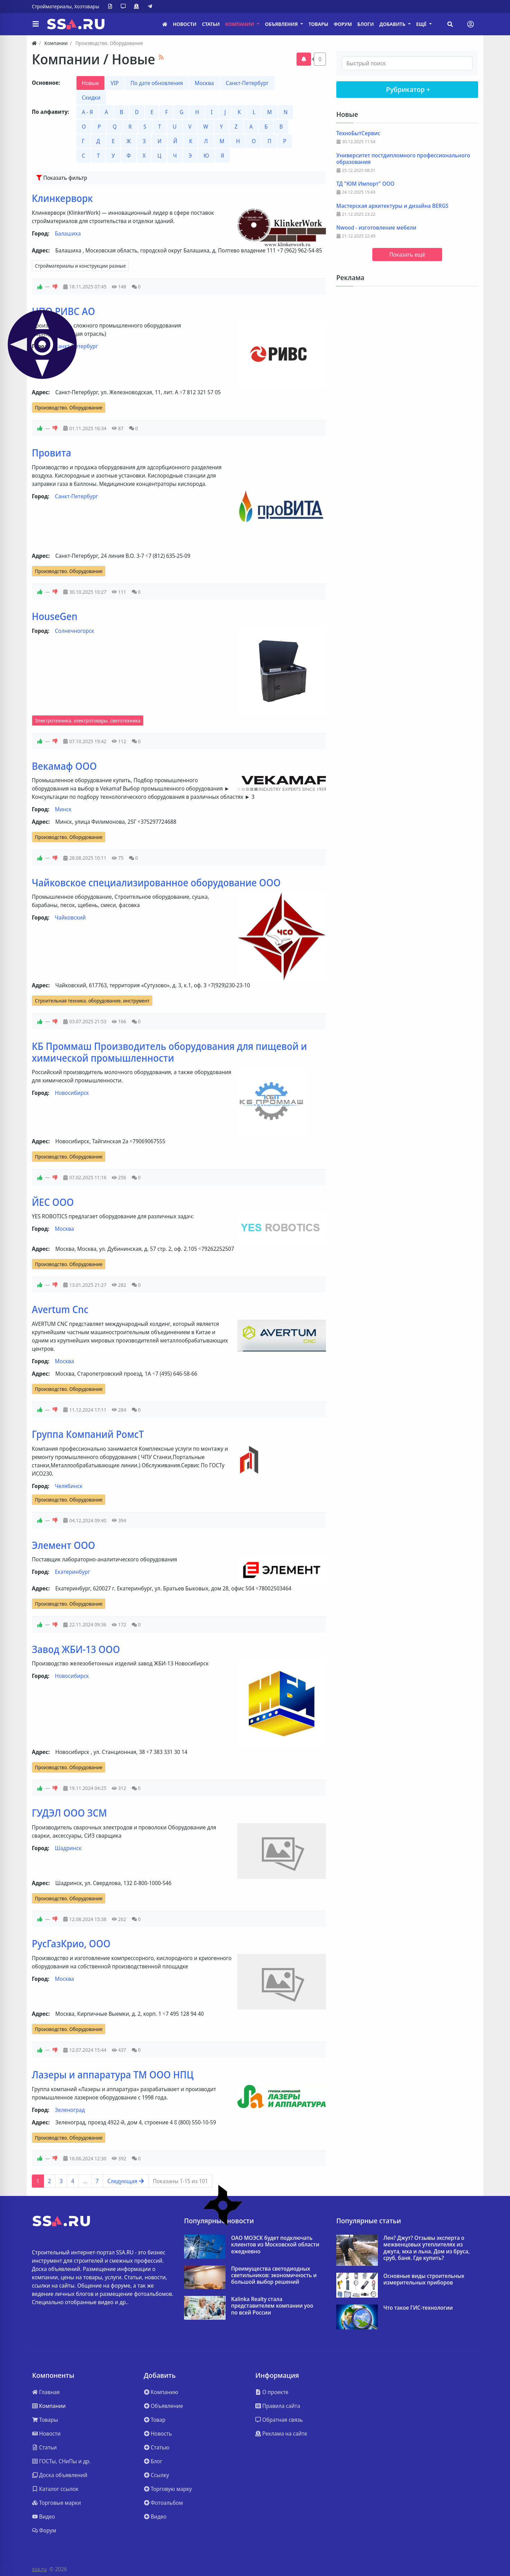 The width and height of the screenshot is (510, 2576). I want to click on ninja or stealth game mode, so click(223, 2205).